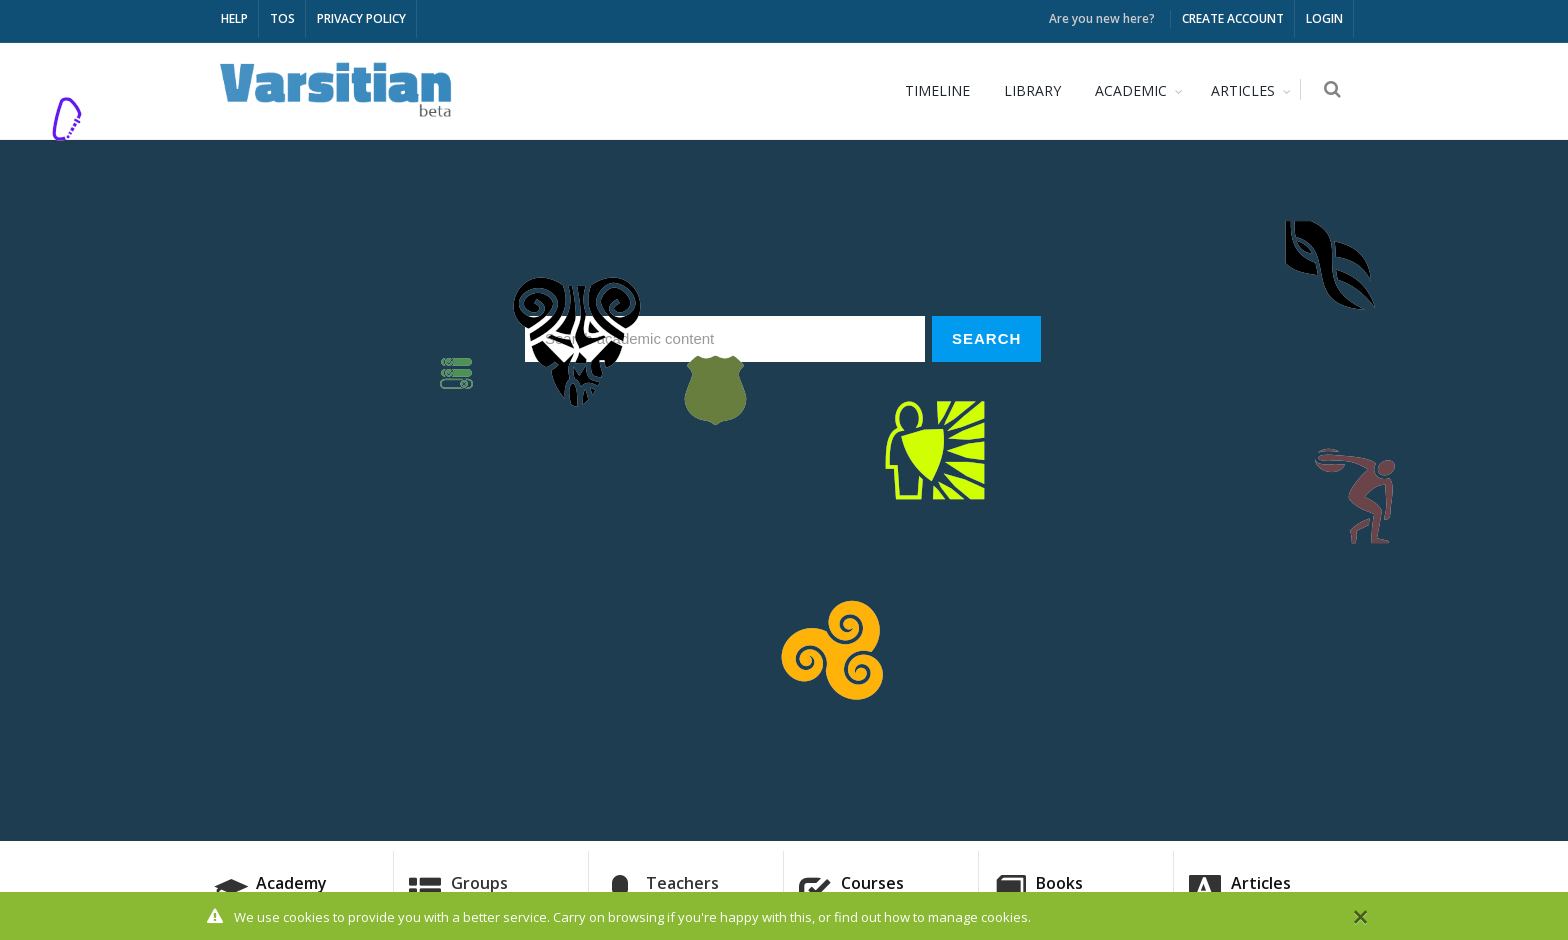 This screenshot has height=940, width=1568. What do you see at coordinates (832, 650) in the screenshot?
I see `decorative celtic or triskele symbol element` at bounding box center [832, 650].